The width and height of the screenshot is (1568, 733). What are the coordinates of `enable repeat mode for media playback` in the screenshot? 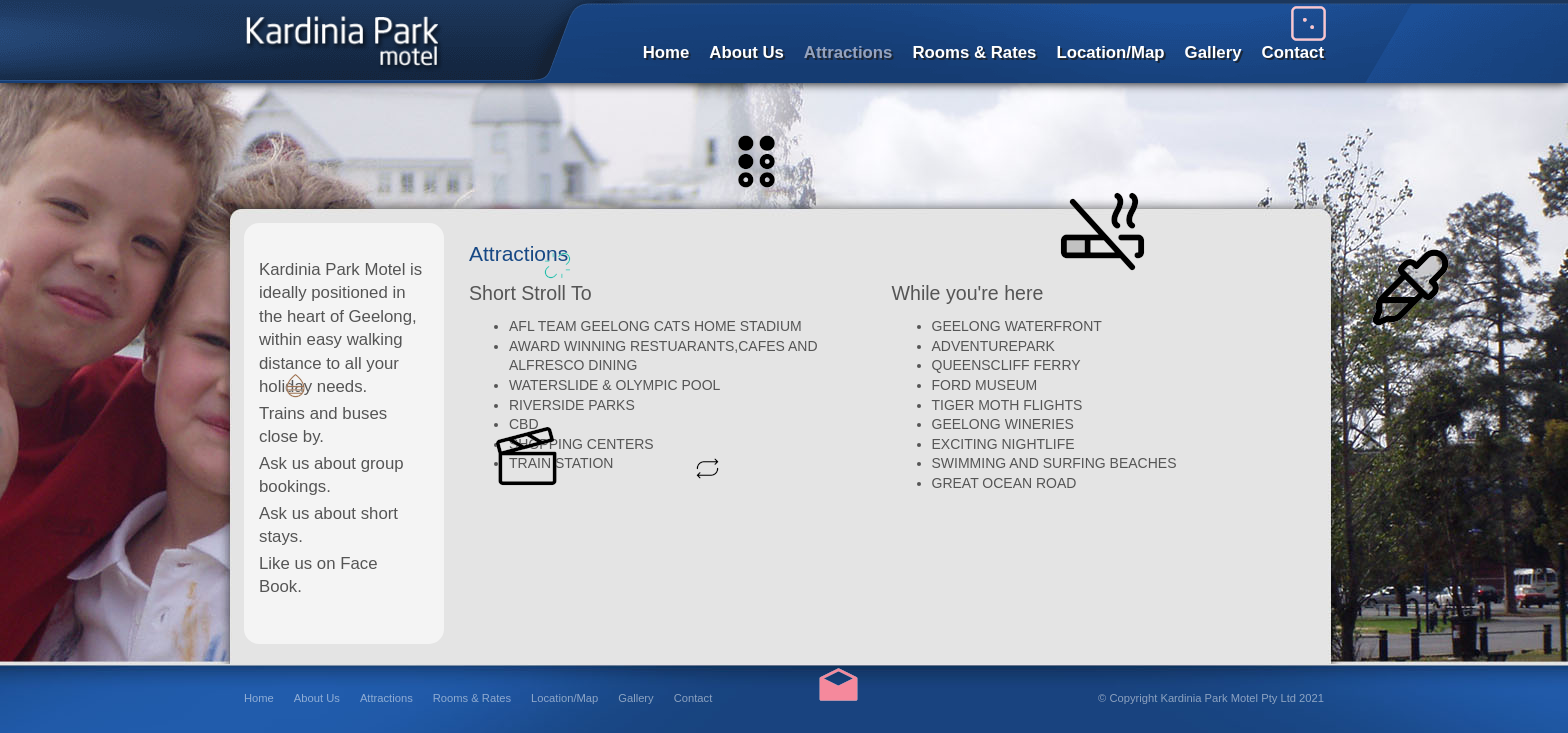 It's located at (707, 468).